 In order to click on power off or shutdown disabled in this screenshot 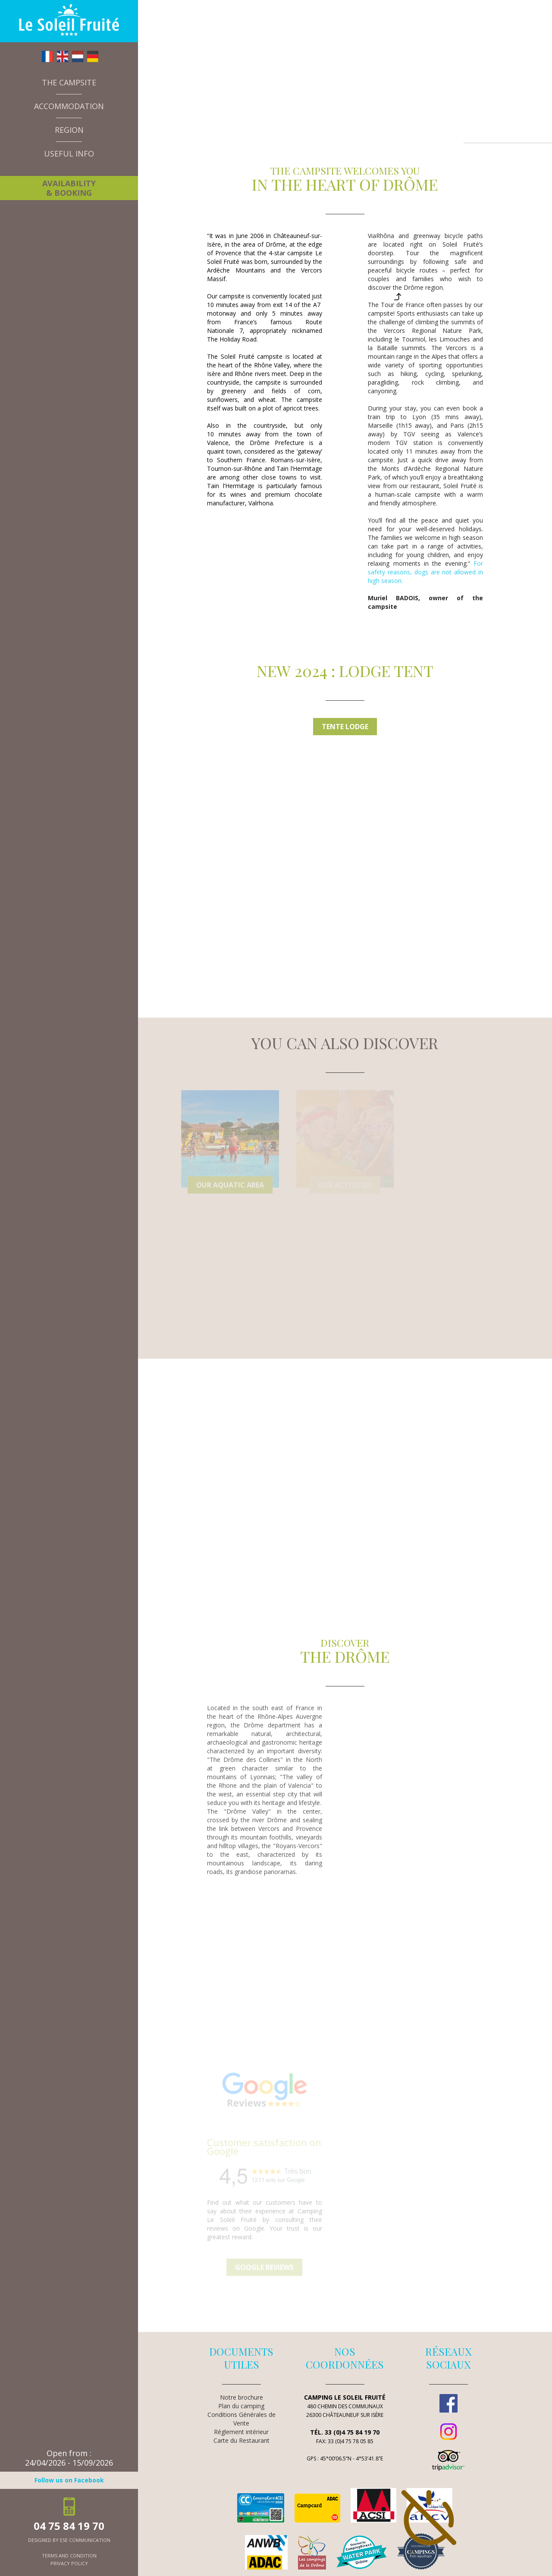, I will do `click(429, 2517)`.